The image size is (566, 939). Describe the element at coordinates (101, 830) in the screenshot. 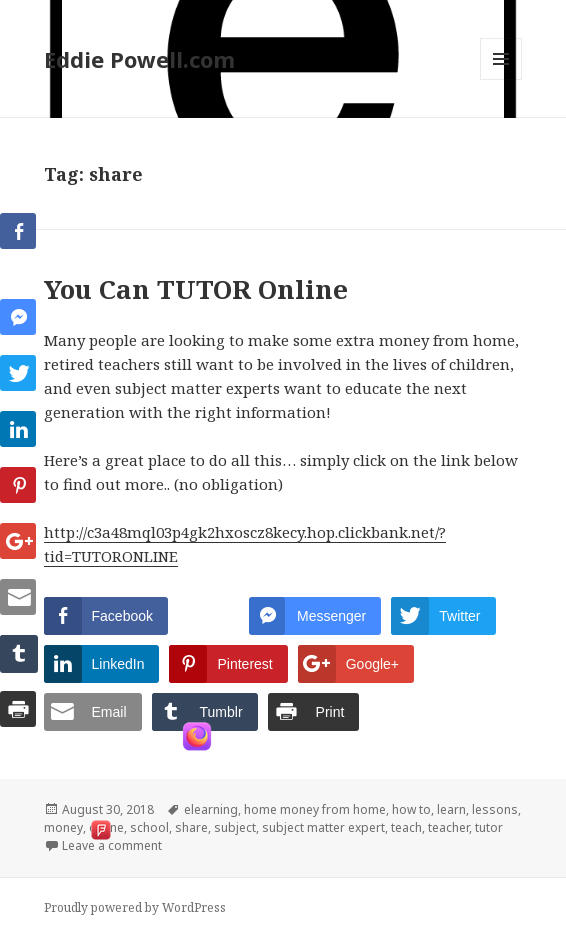

I see `open the Foursquare app` at that location.